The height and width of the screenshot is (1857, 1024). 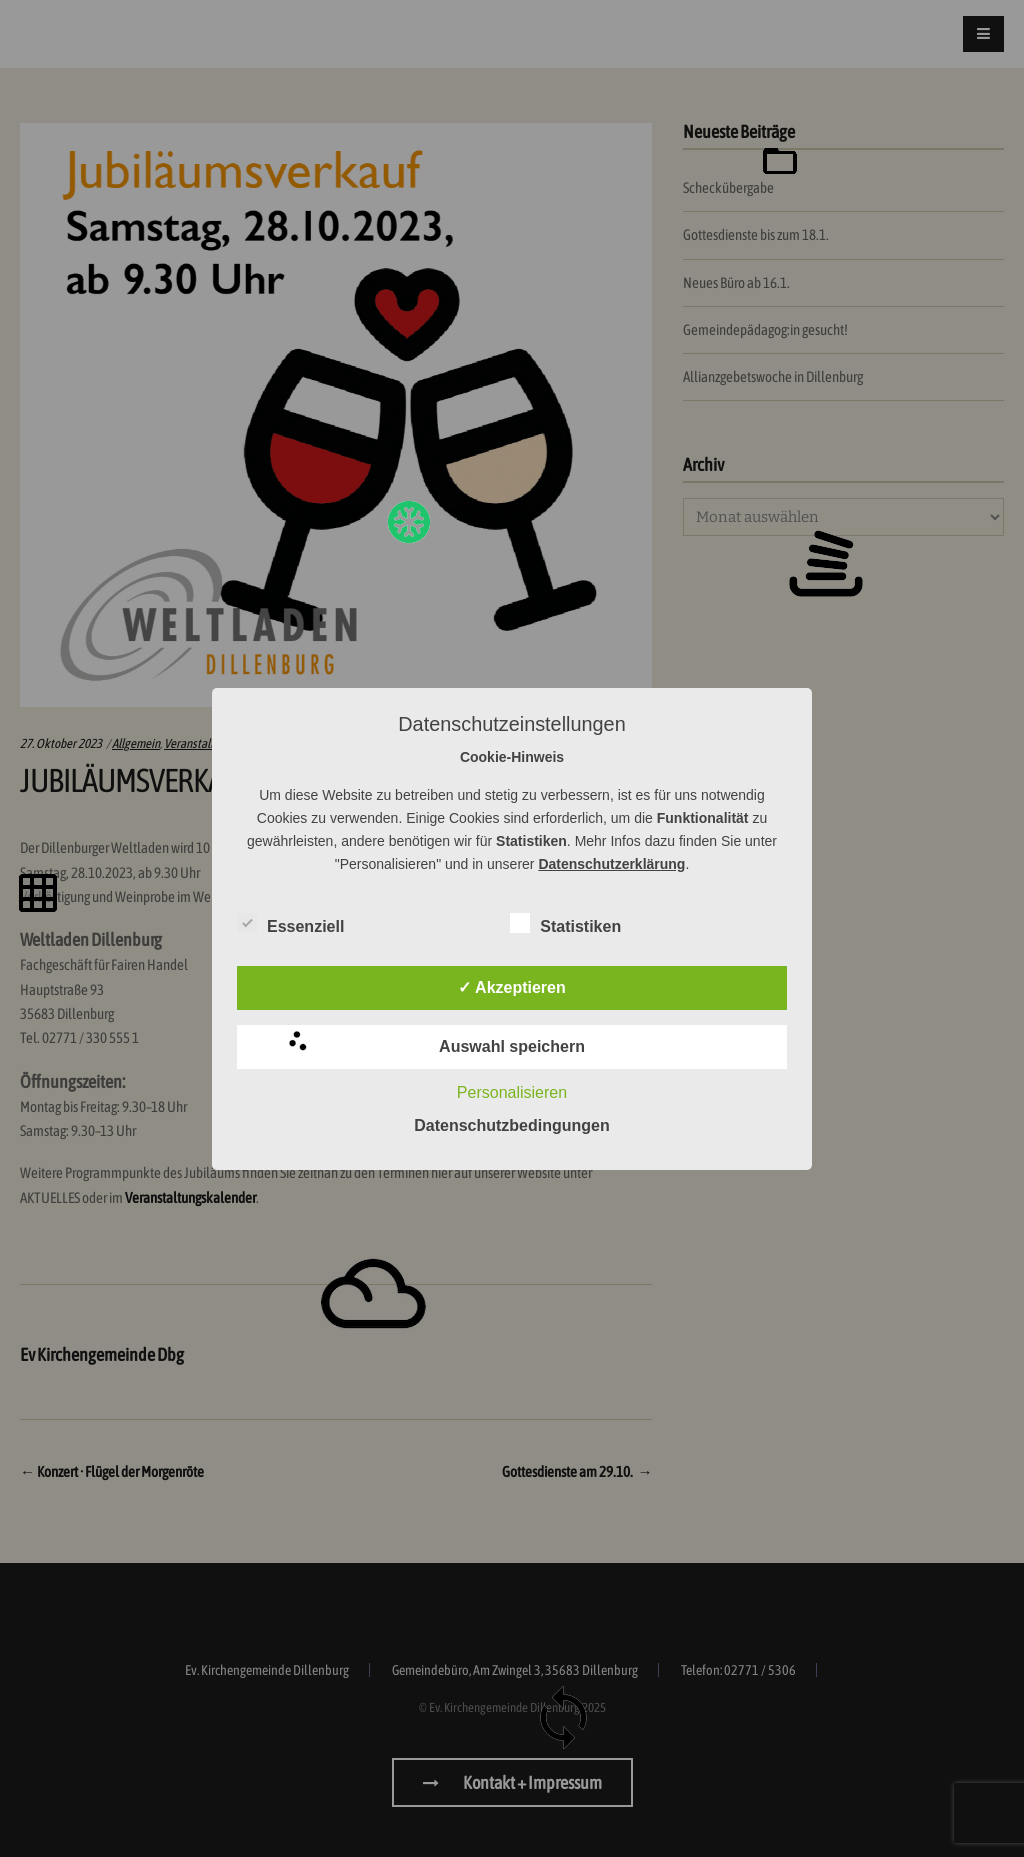 I want to click on indicates cloud storage or services, so click(x=373, y=1293).